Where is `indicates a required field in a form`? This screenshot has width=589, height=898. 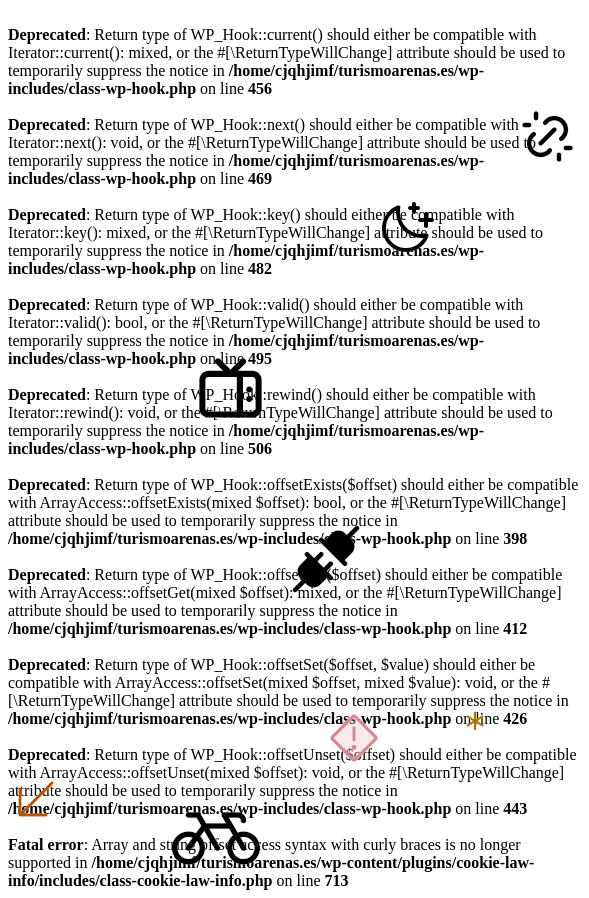
indicates a required field in a form is located at coordinates (475, 721).